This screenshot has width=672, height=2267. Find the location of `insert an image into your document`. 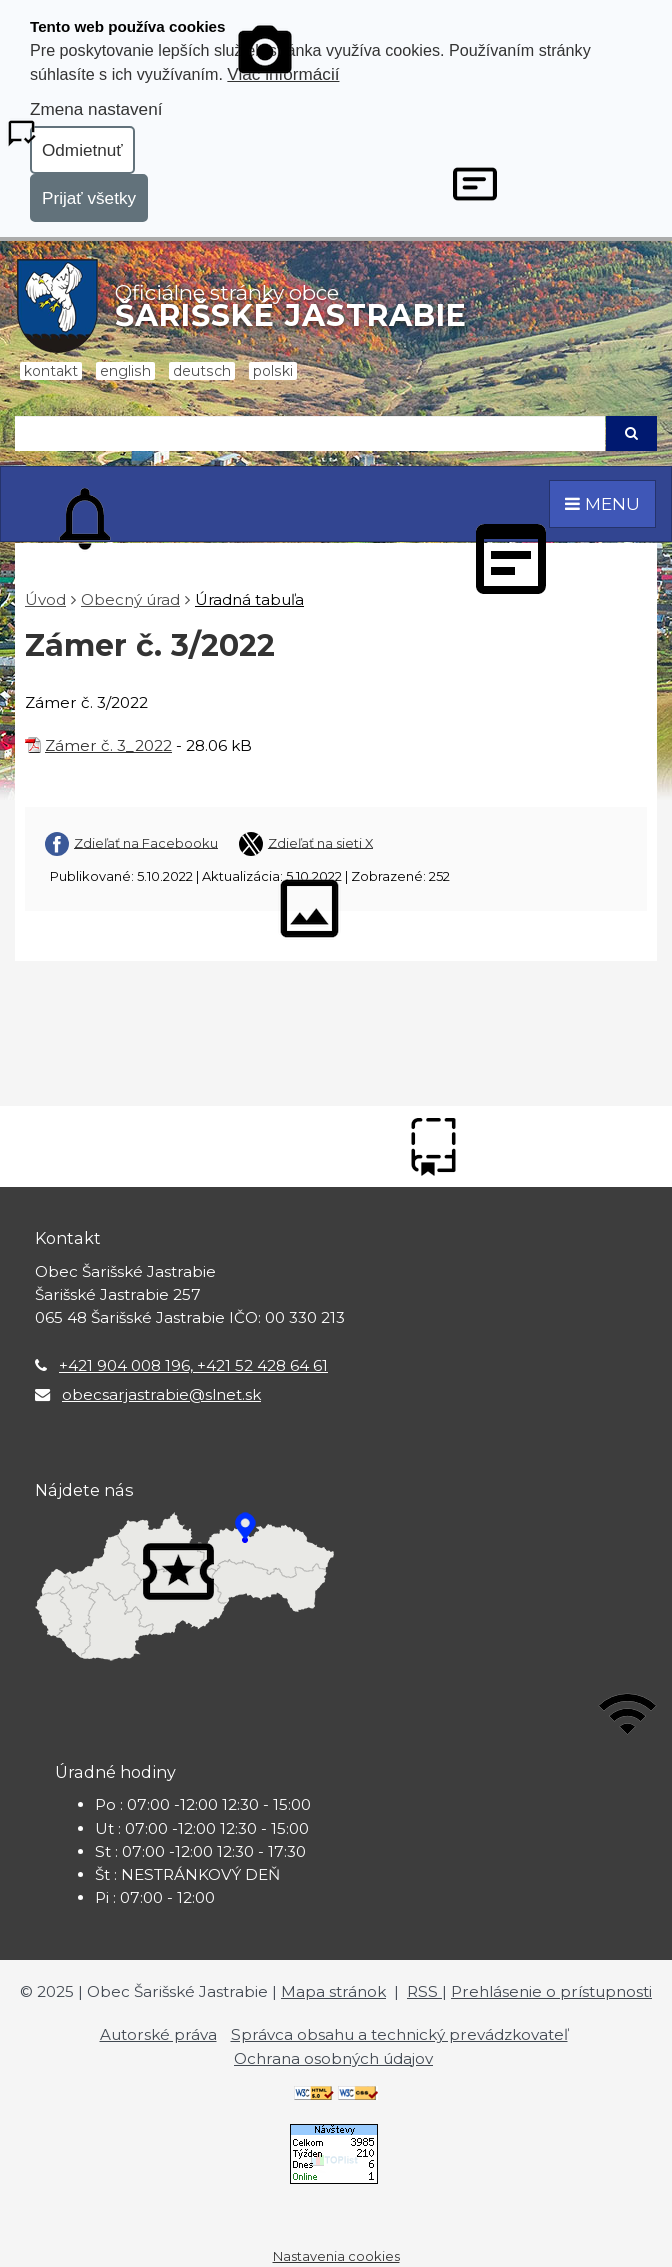

insert an image into your document is located at coordinates (309, 908).